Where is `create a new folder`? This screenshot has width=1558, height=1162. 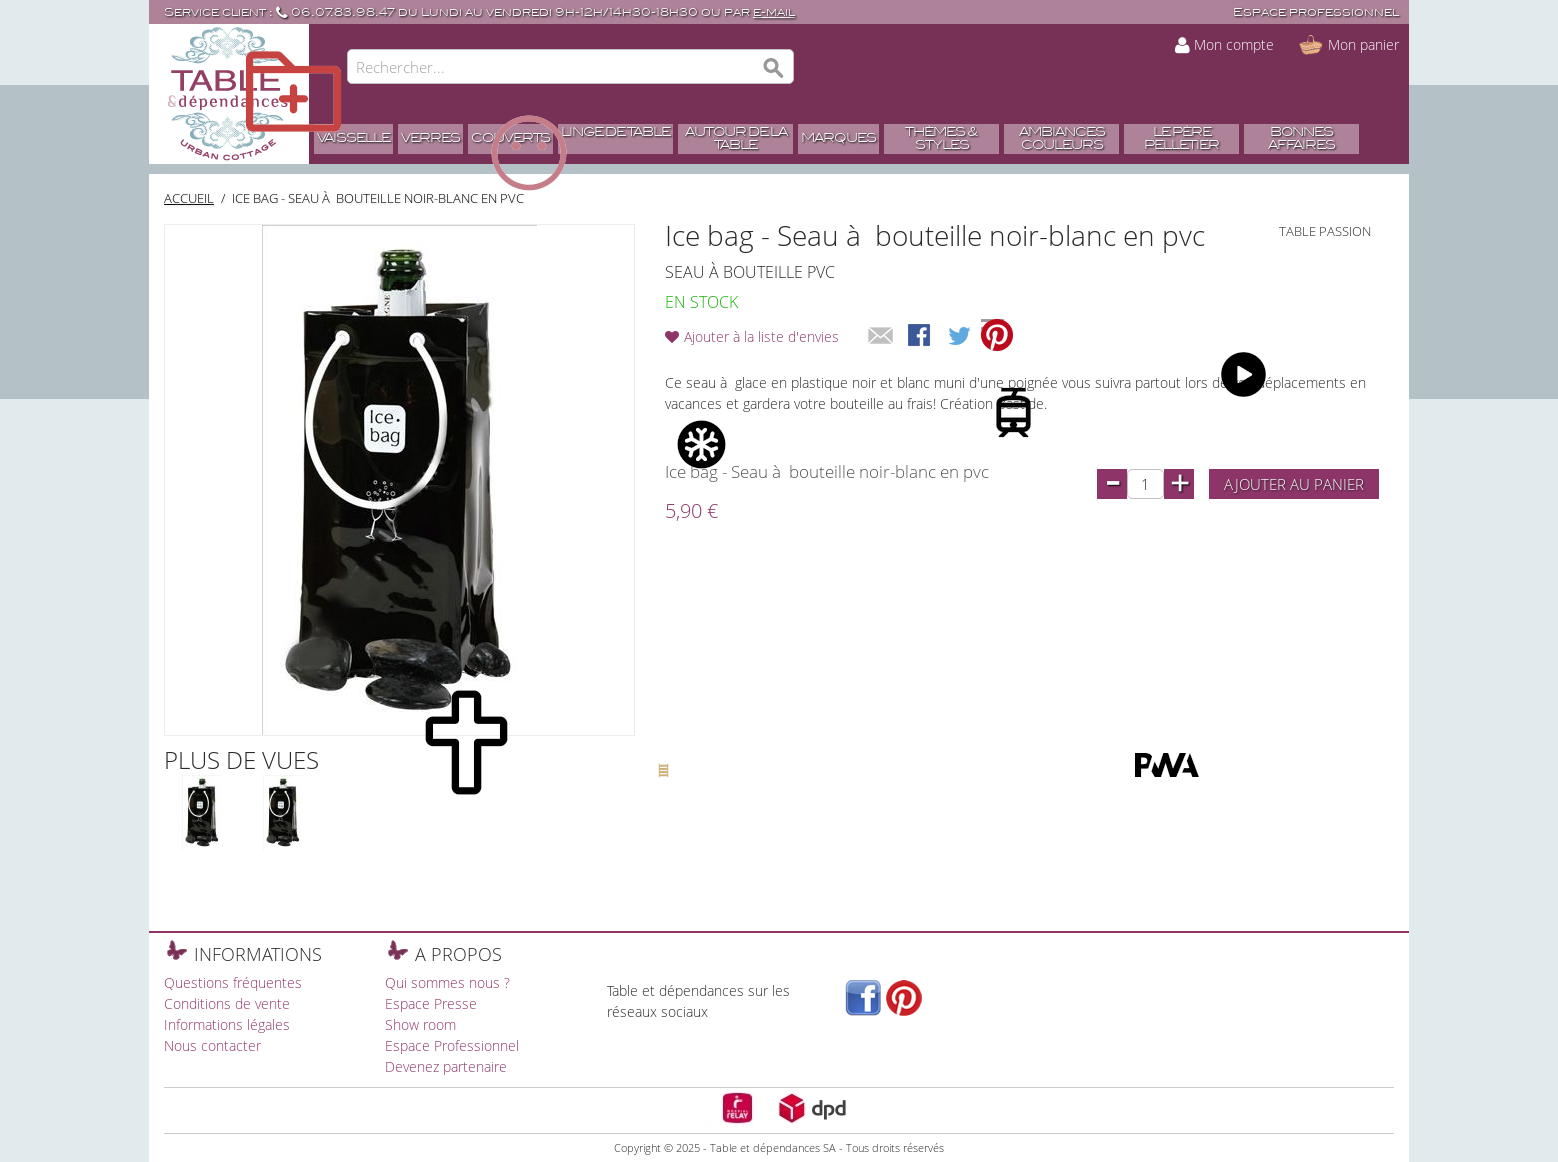 create a new folder is located at coordinates (293, 91).